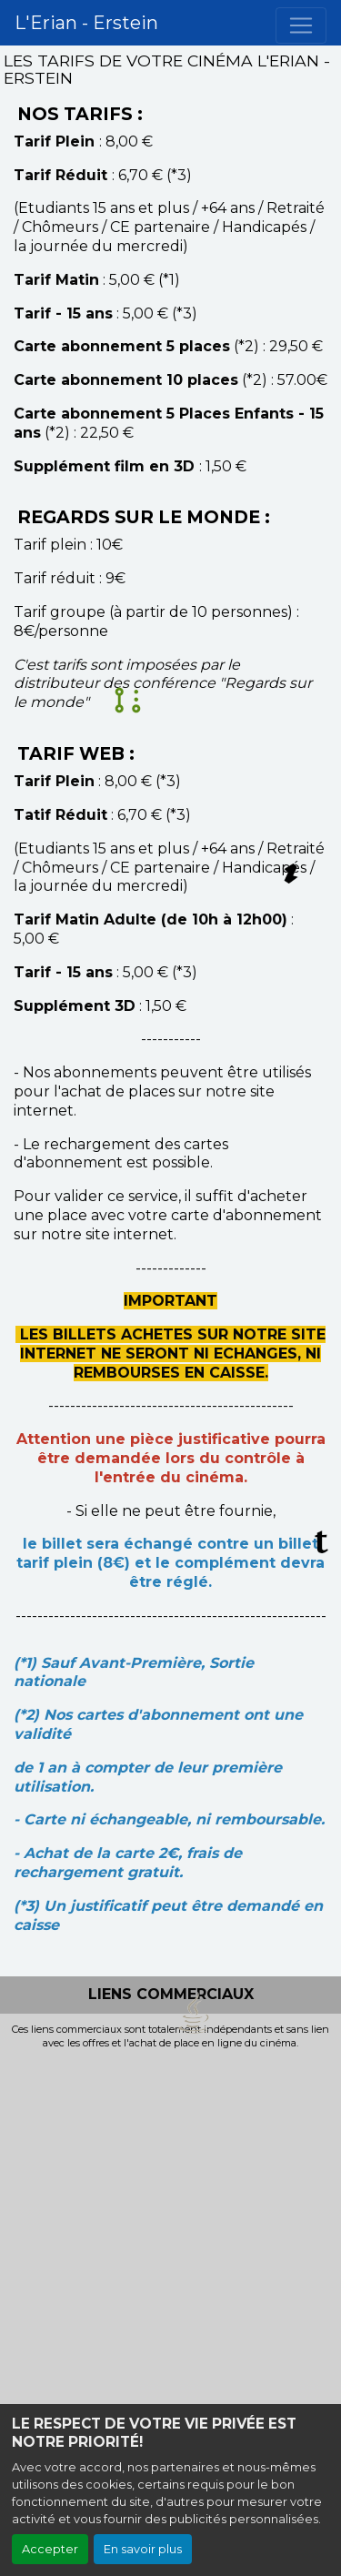 This screenshot has width=341, height=2576. What do you see at coordinates (127, 700) in the screenshot?
I see `indicates a draft pull request in git` at bounding box center [127, 700].